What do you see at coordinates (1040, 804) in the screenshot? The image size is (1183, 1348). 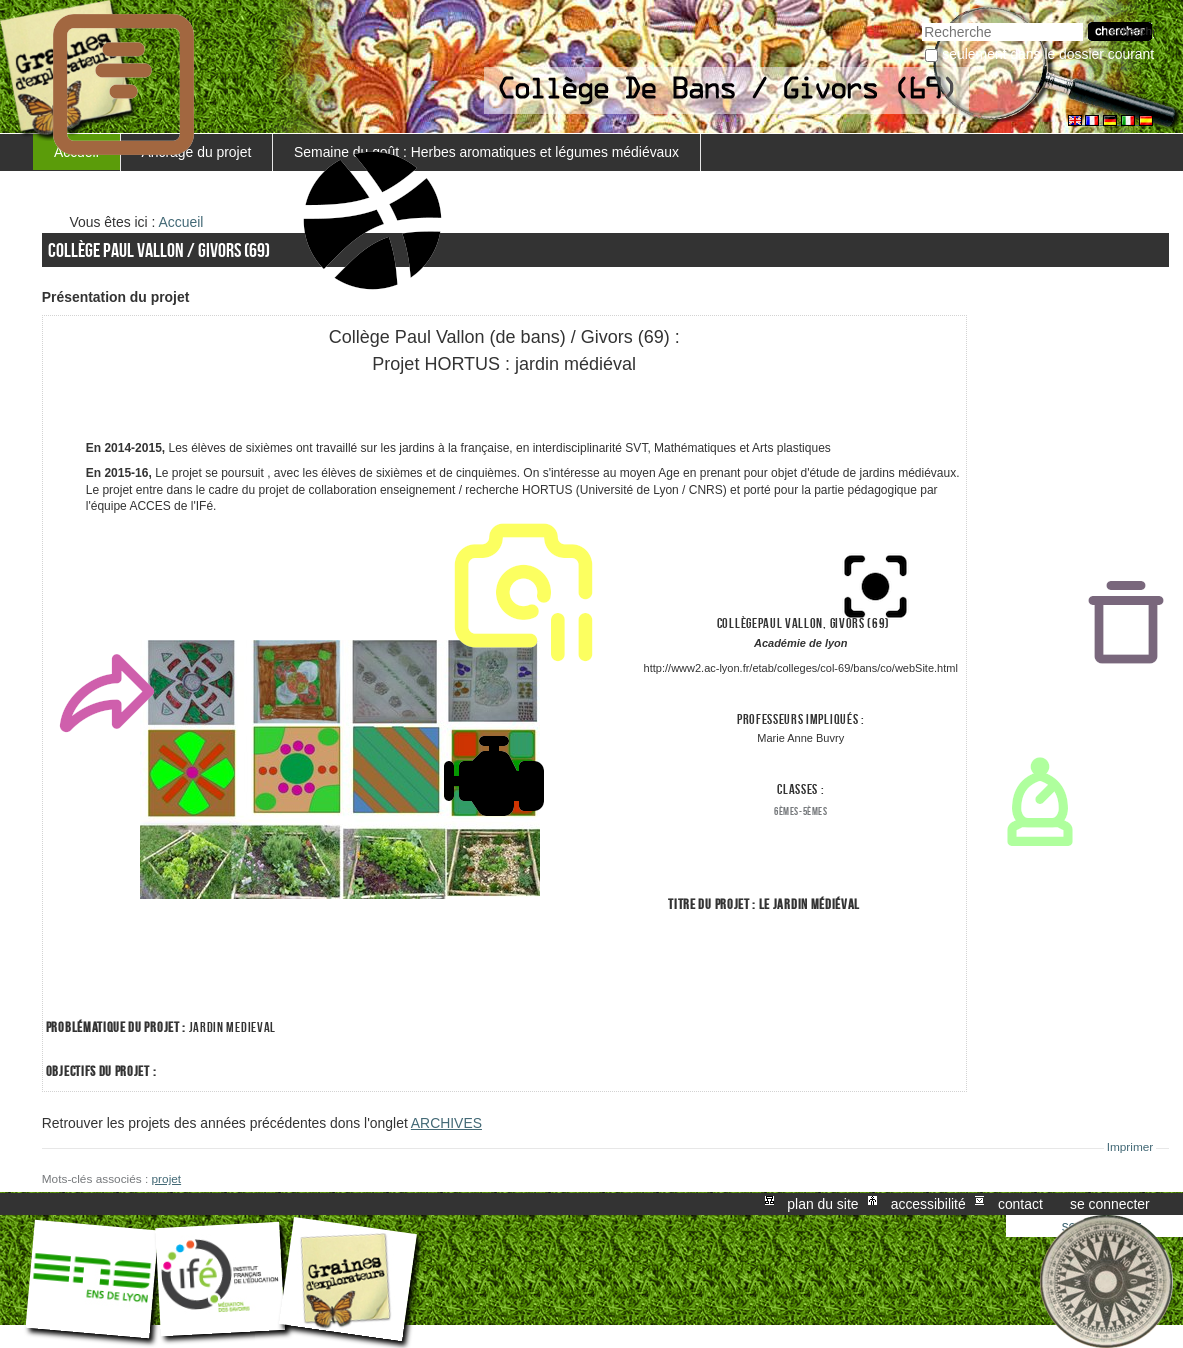 I see `play chess or access board games` at bounding box center [1040, 804].